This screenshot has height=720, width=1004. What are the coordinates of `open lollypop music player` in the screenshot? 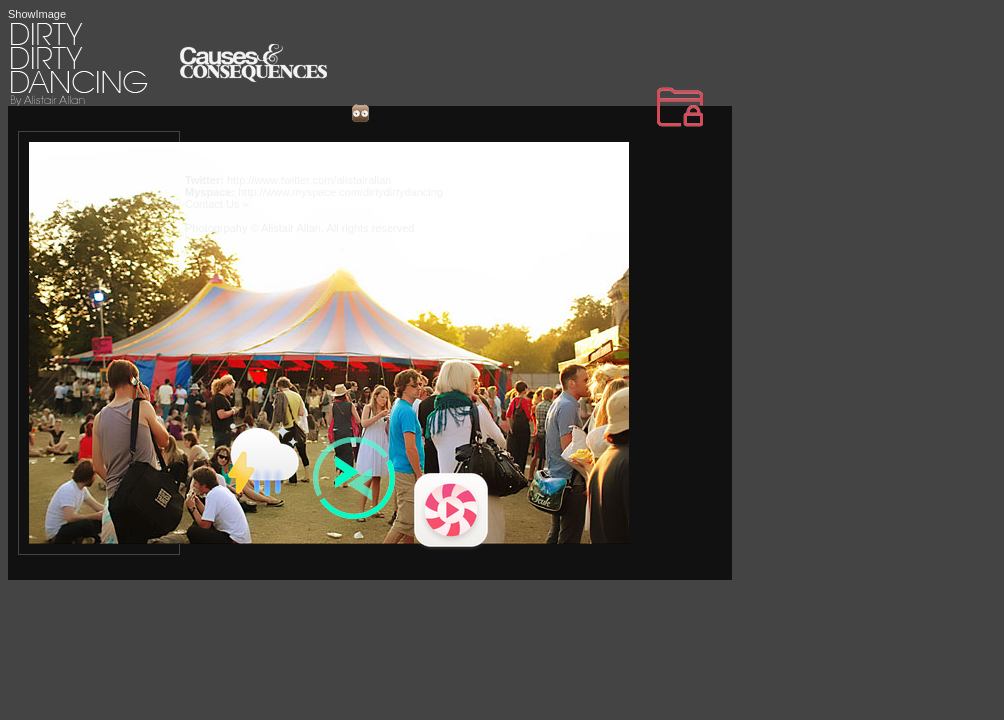 It's located at (451, 510).